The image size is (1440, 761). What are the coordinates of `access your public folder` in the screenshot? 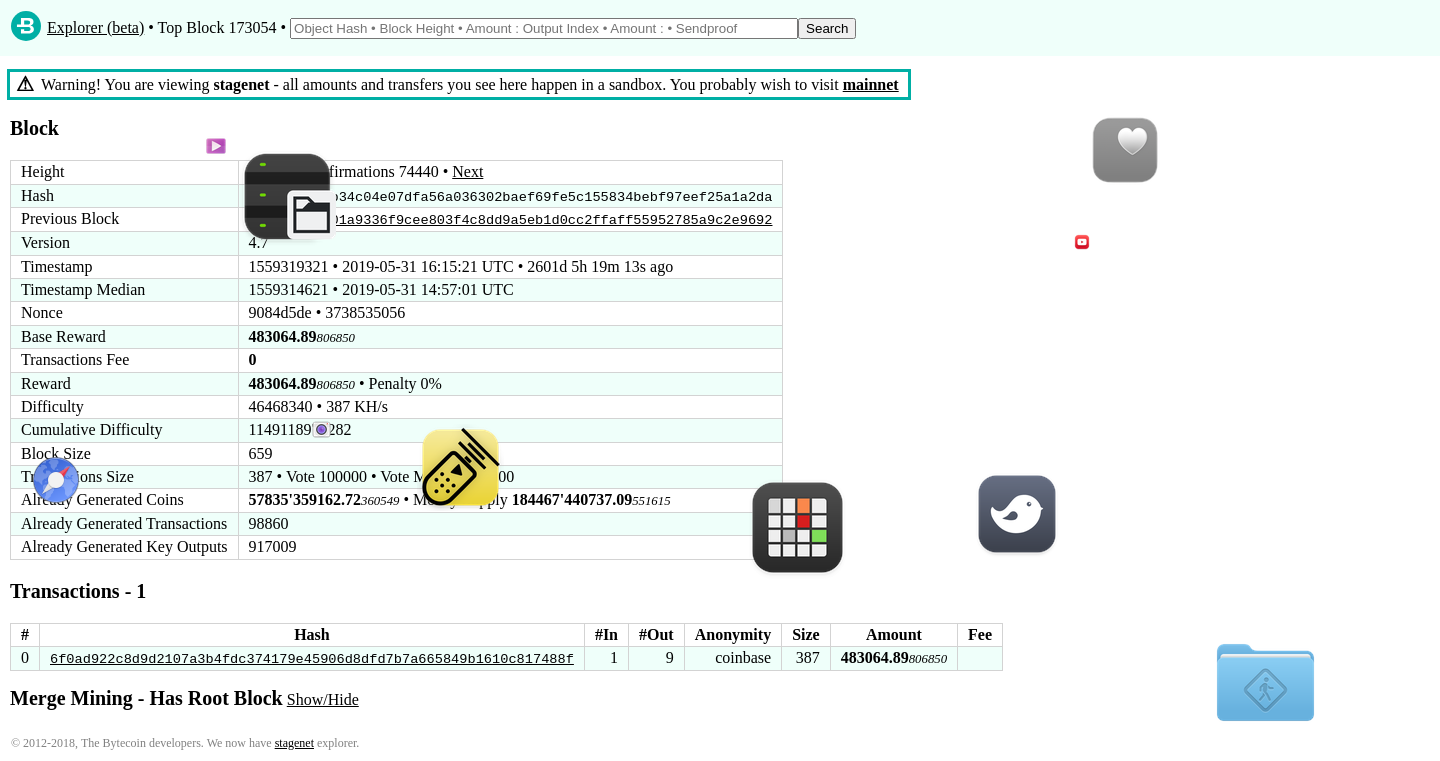 It's located at (1265, 682).